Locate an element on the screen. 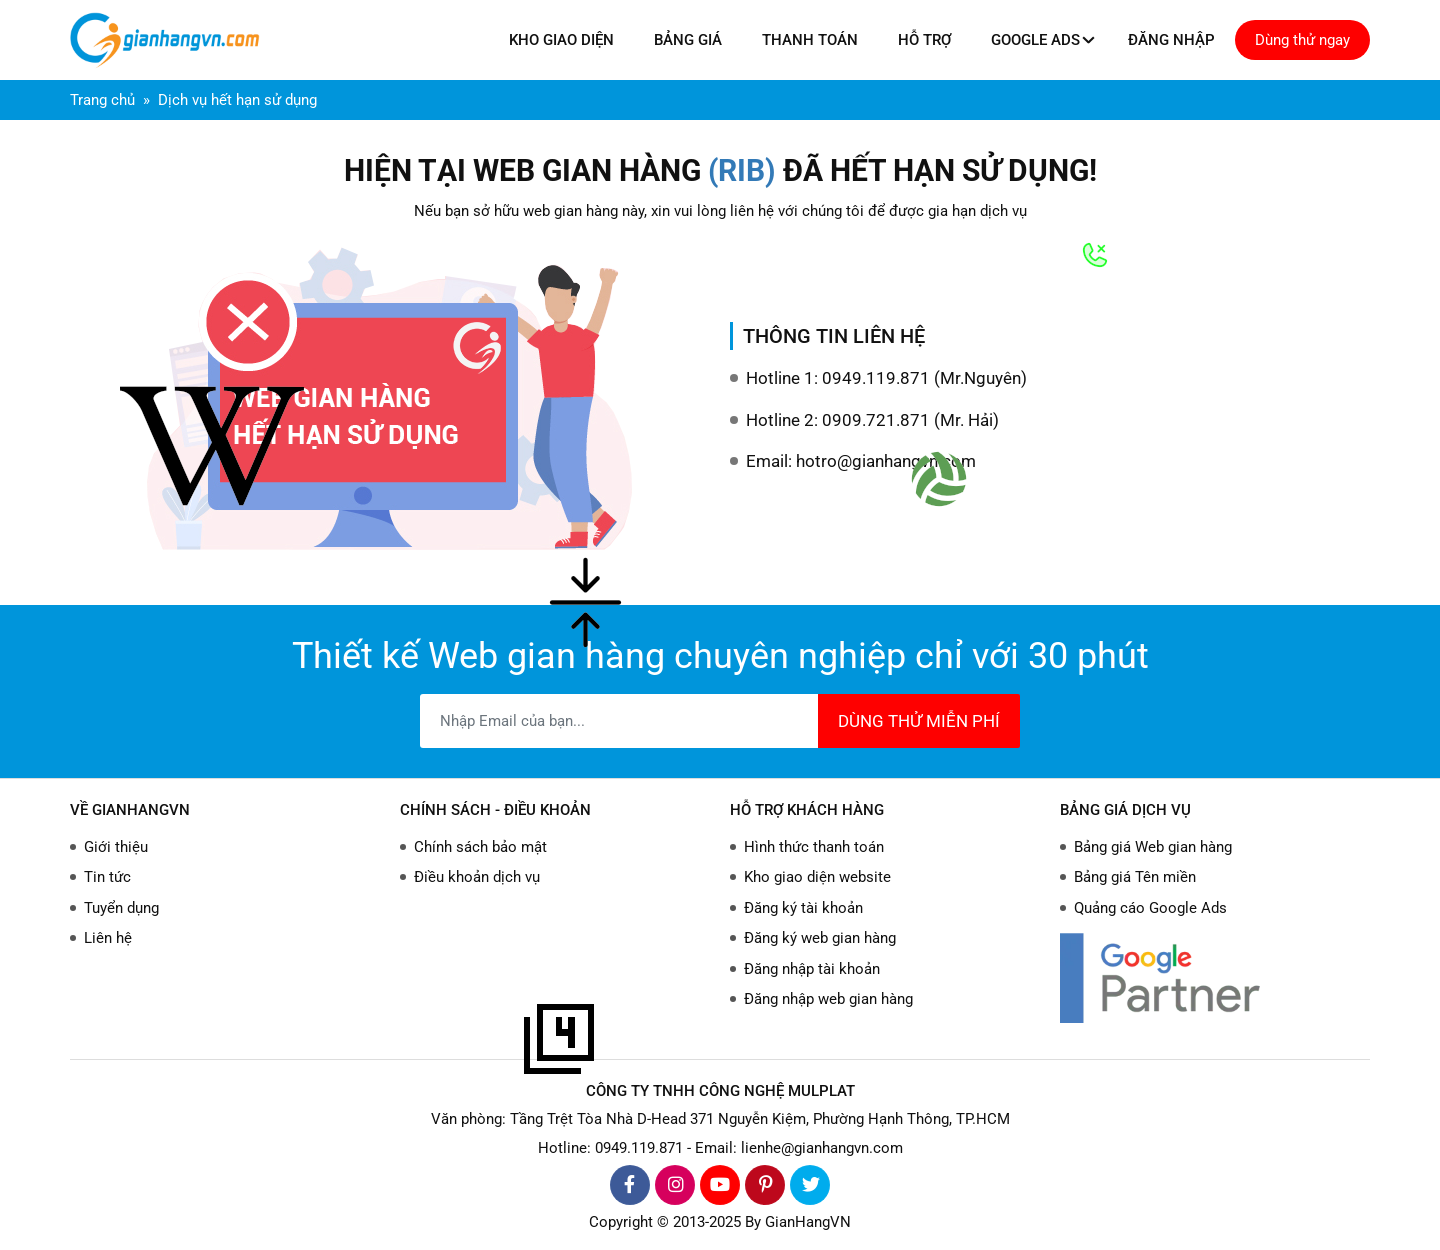 Image resolution: width=1440 pixels, height=1250 pixels. select filter option 4 is located at coordinates (559, 1039).